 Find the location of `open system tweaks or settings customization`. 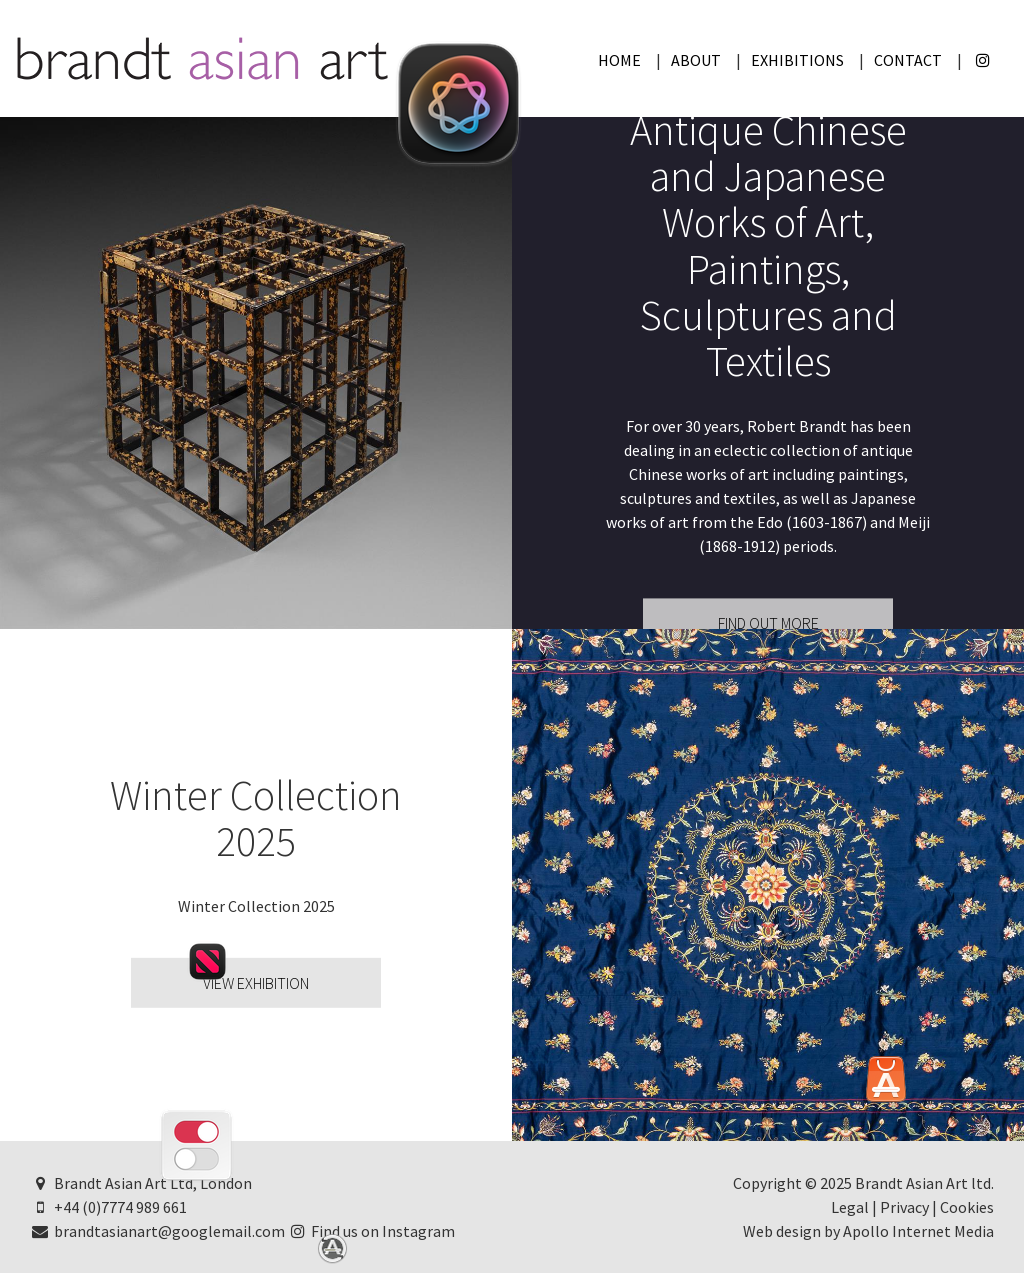

open system tweaks or settings customization is located at coordinates (196, 1145).